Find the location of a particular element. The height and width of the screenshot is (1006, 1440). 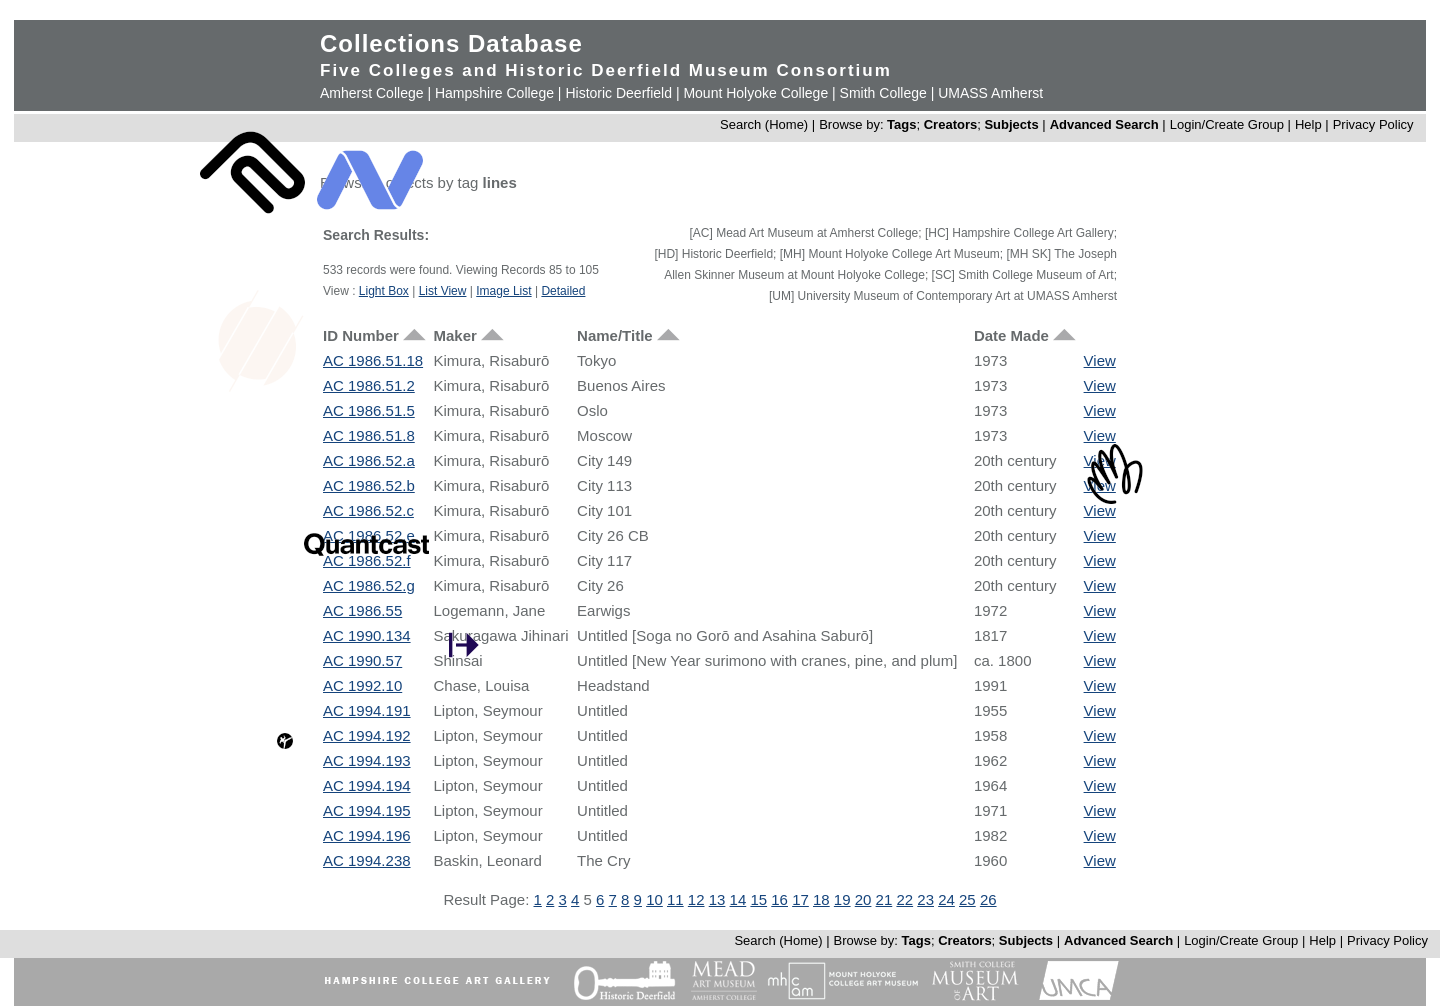

open the triller app is located at coordinates (261, 341).